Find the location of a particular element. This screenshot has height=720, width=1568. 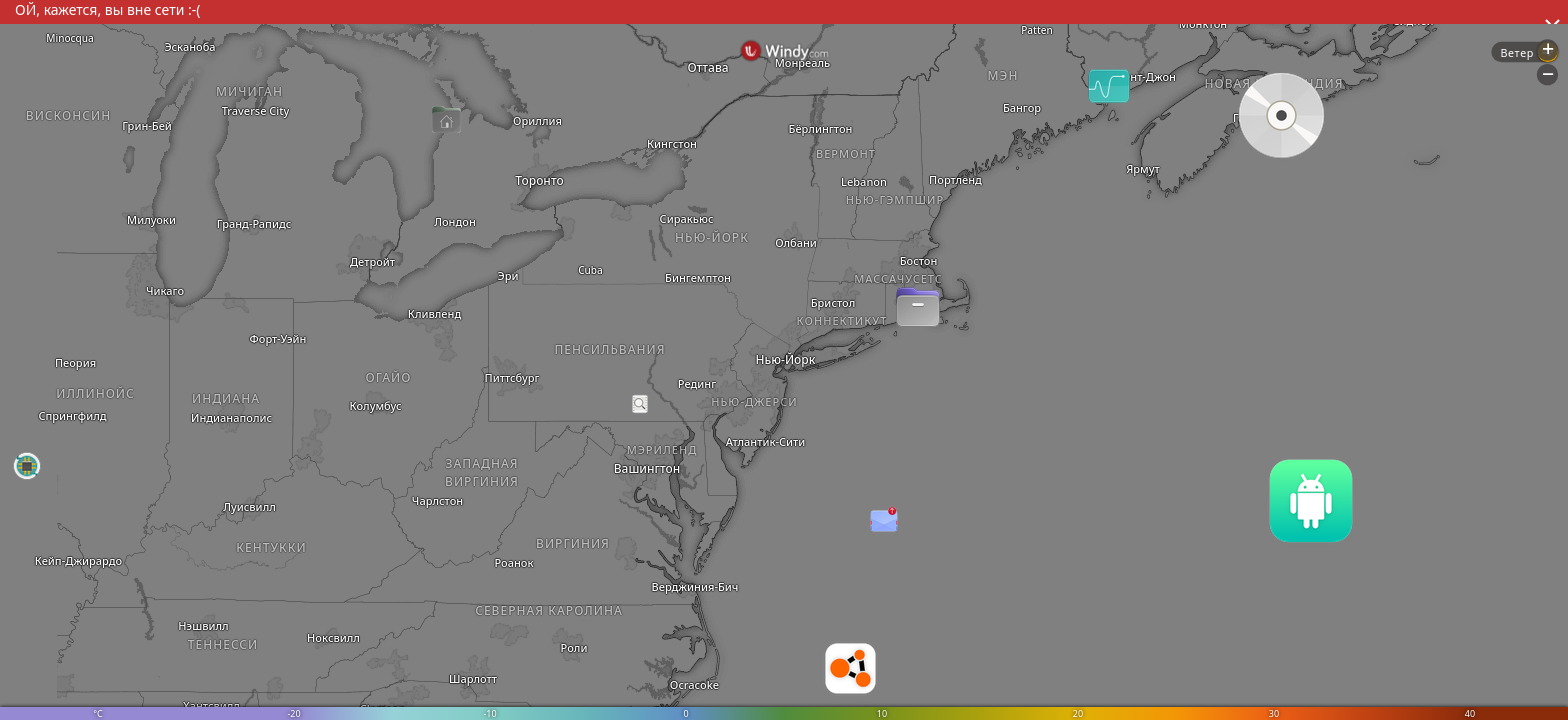

open the system logs application is located at coordinates (640, 404).